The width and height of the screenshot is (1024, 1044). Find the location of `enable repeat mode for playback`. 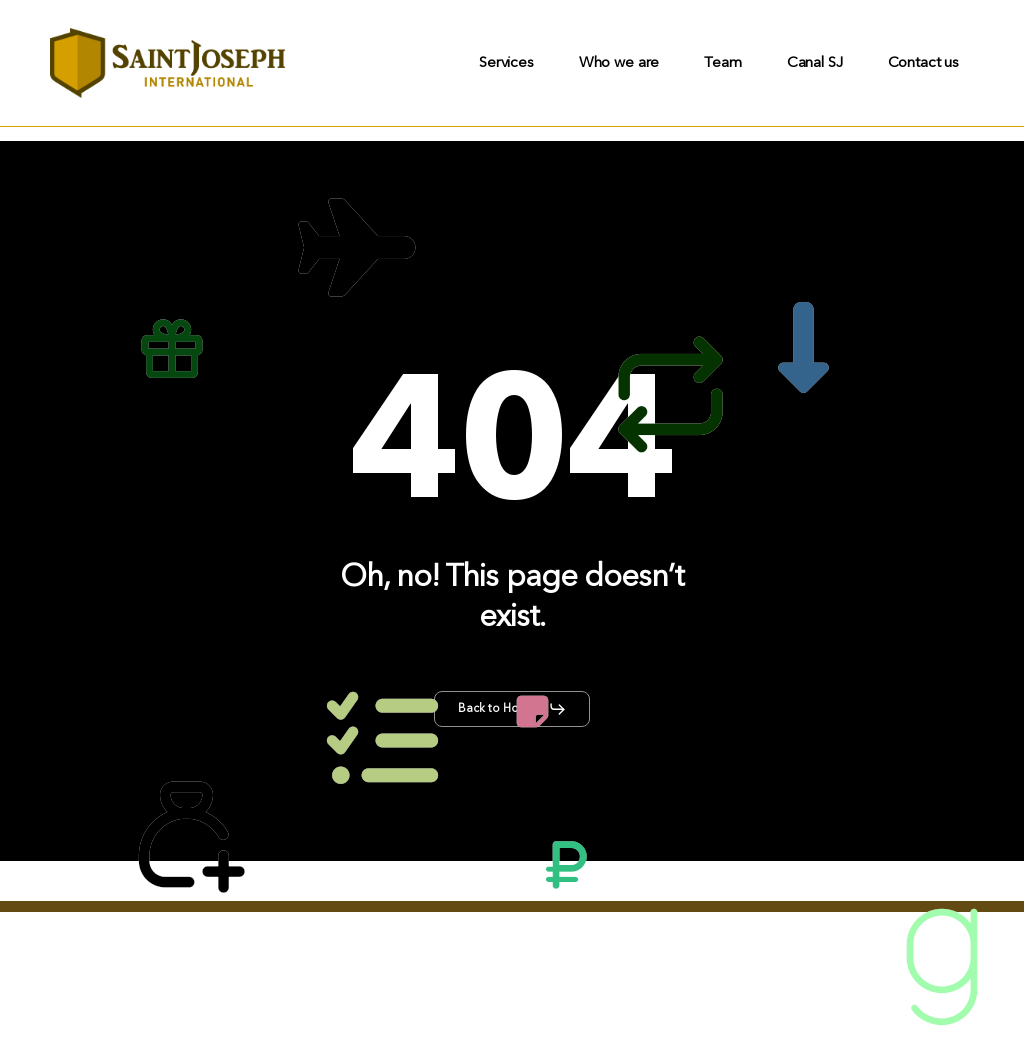

enable repeat mode for playback is located at coordinates (670, 394).